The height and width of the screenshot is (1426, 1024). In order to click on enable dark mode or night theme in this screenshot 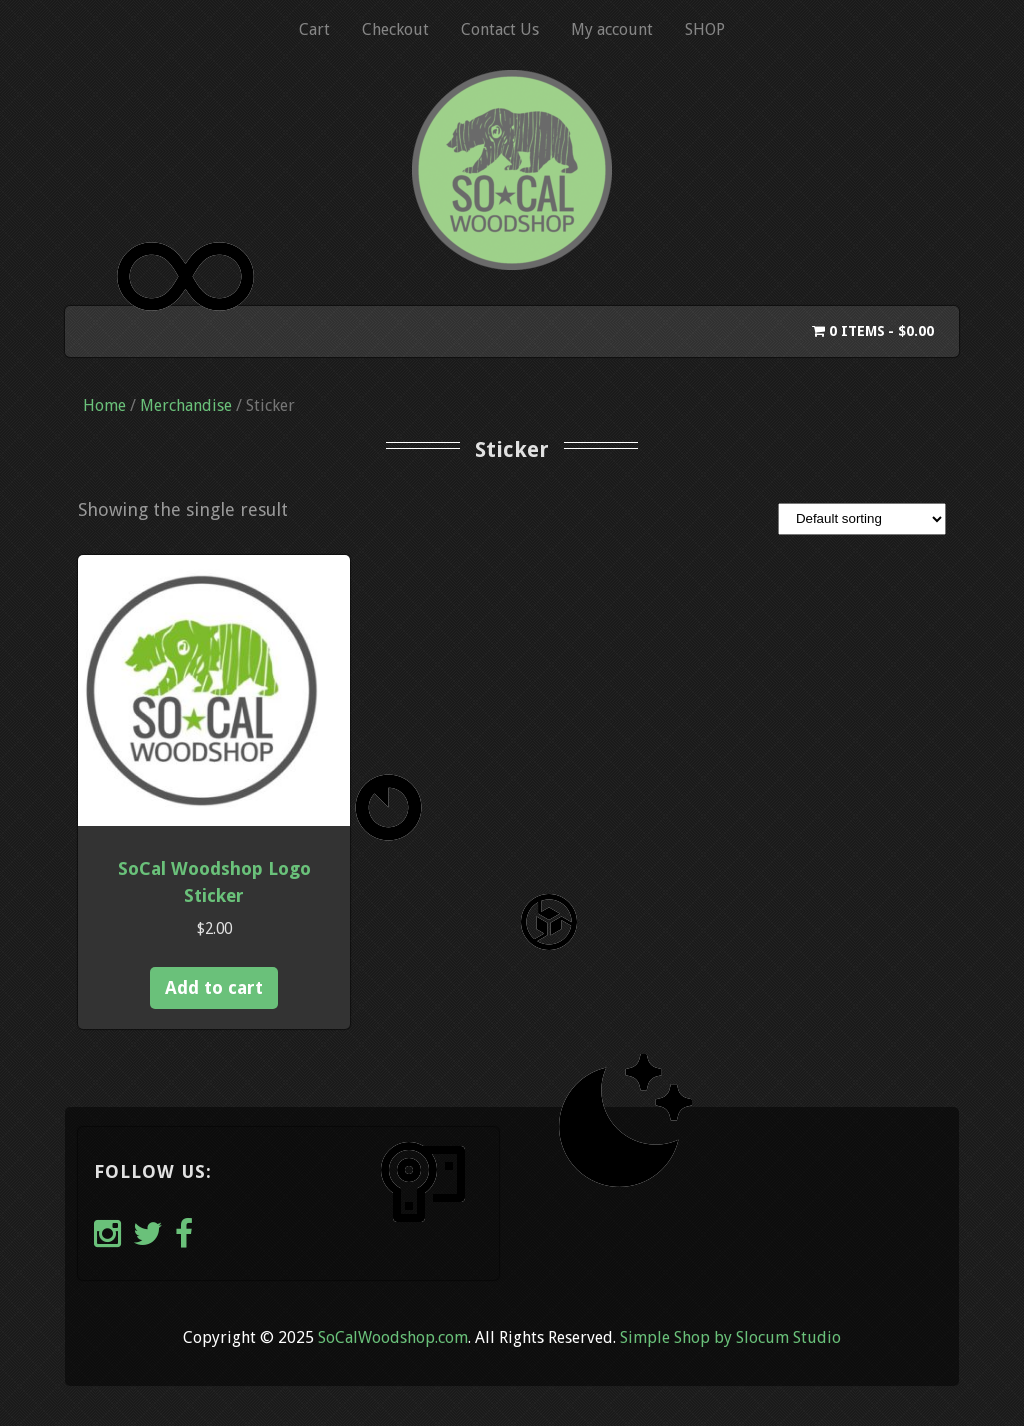, I will do `click(619, 1126)`.